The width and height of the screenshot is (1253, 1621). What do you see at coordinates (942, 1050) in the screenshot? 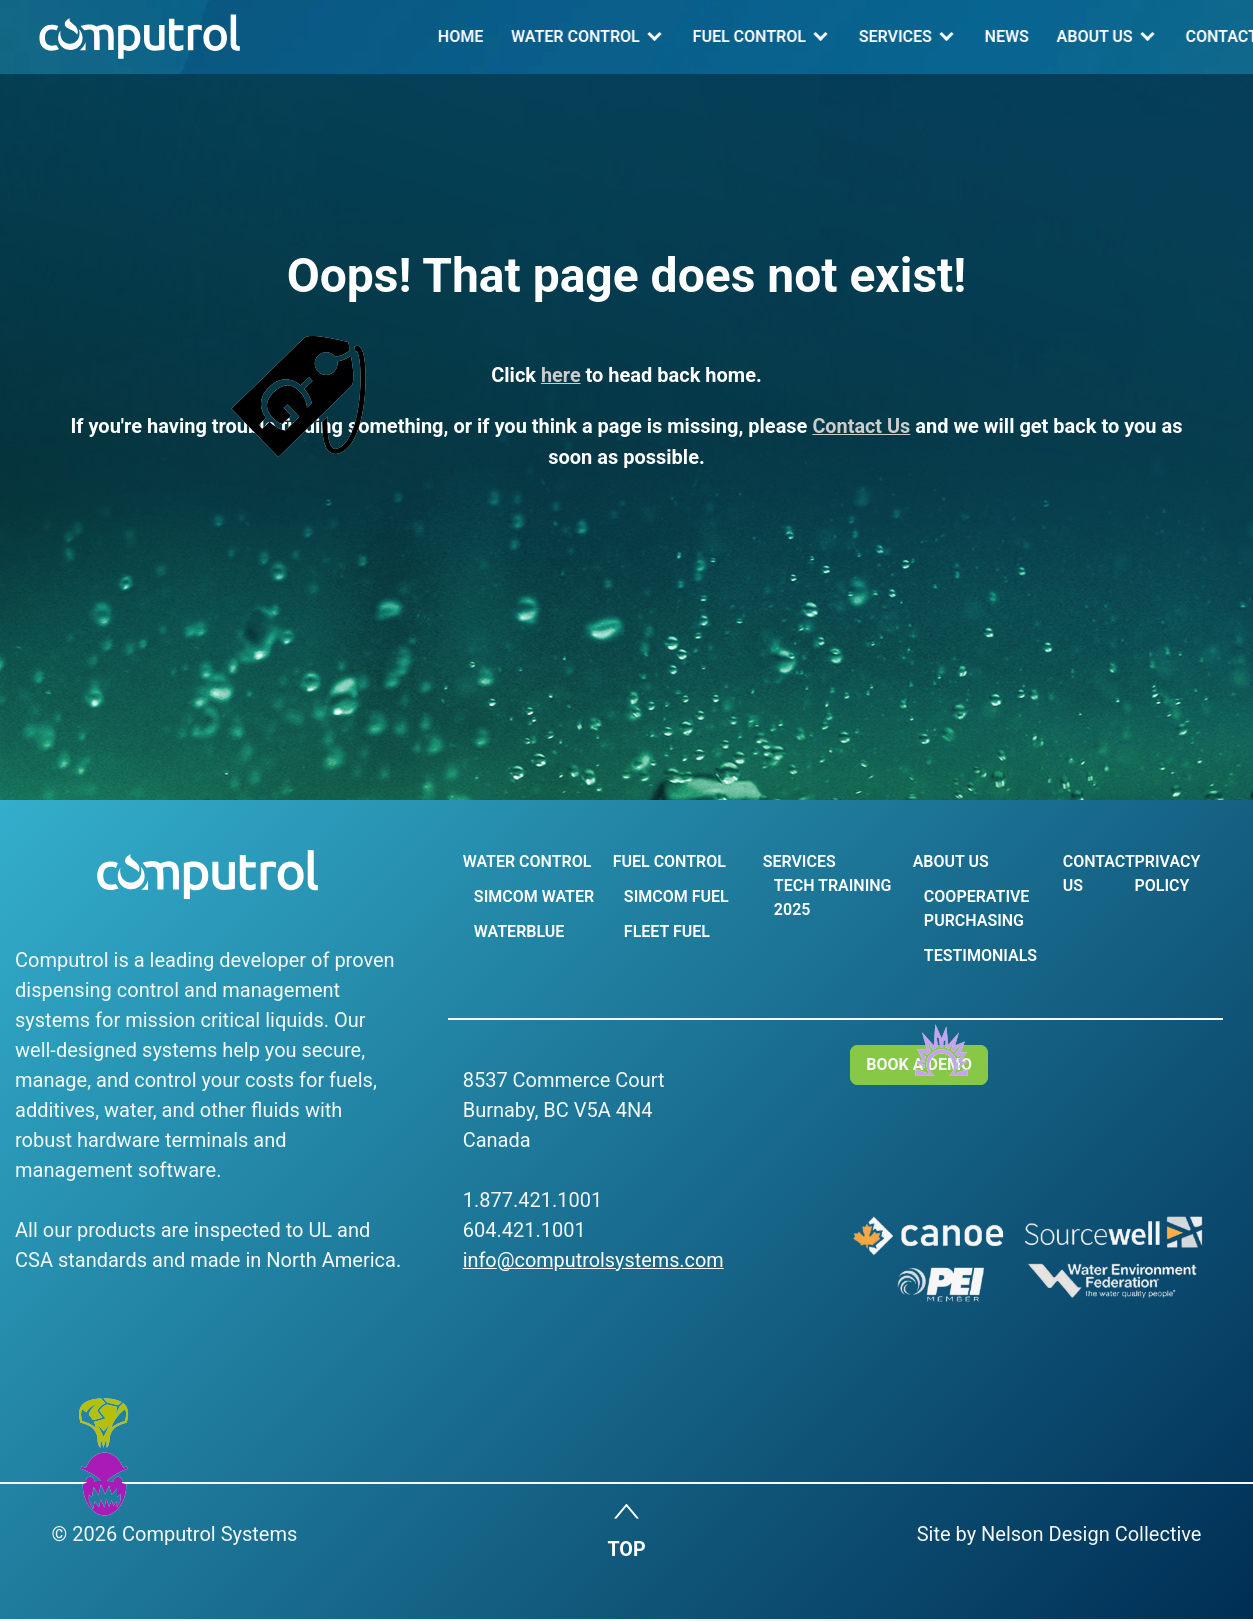
I see `indicates final form or ultimate upgrade in a game` at bounding box center [942, 1050].